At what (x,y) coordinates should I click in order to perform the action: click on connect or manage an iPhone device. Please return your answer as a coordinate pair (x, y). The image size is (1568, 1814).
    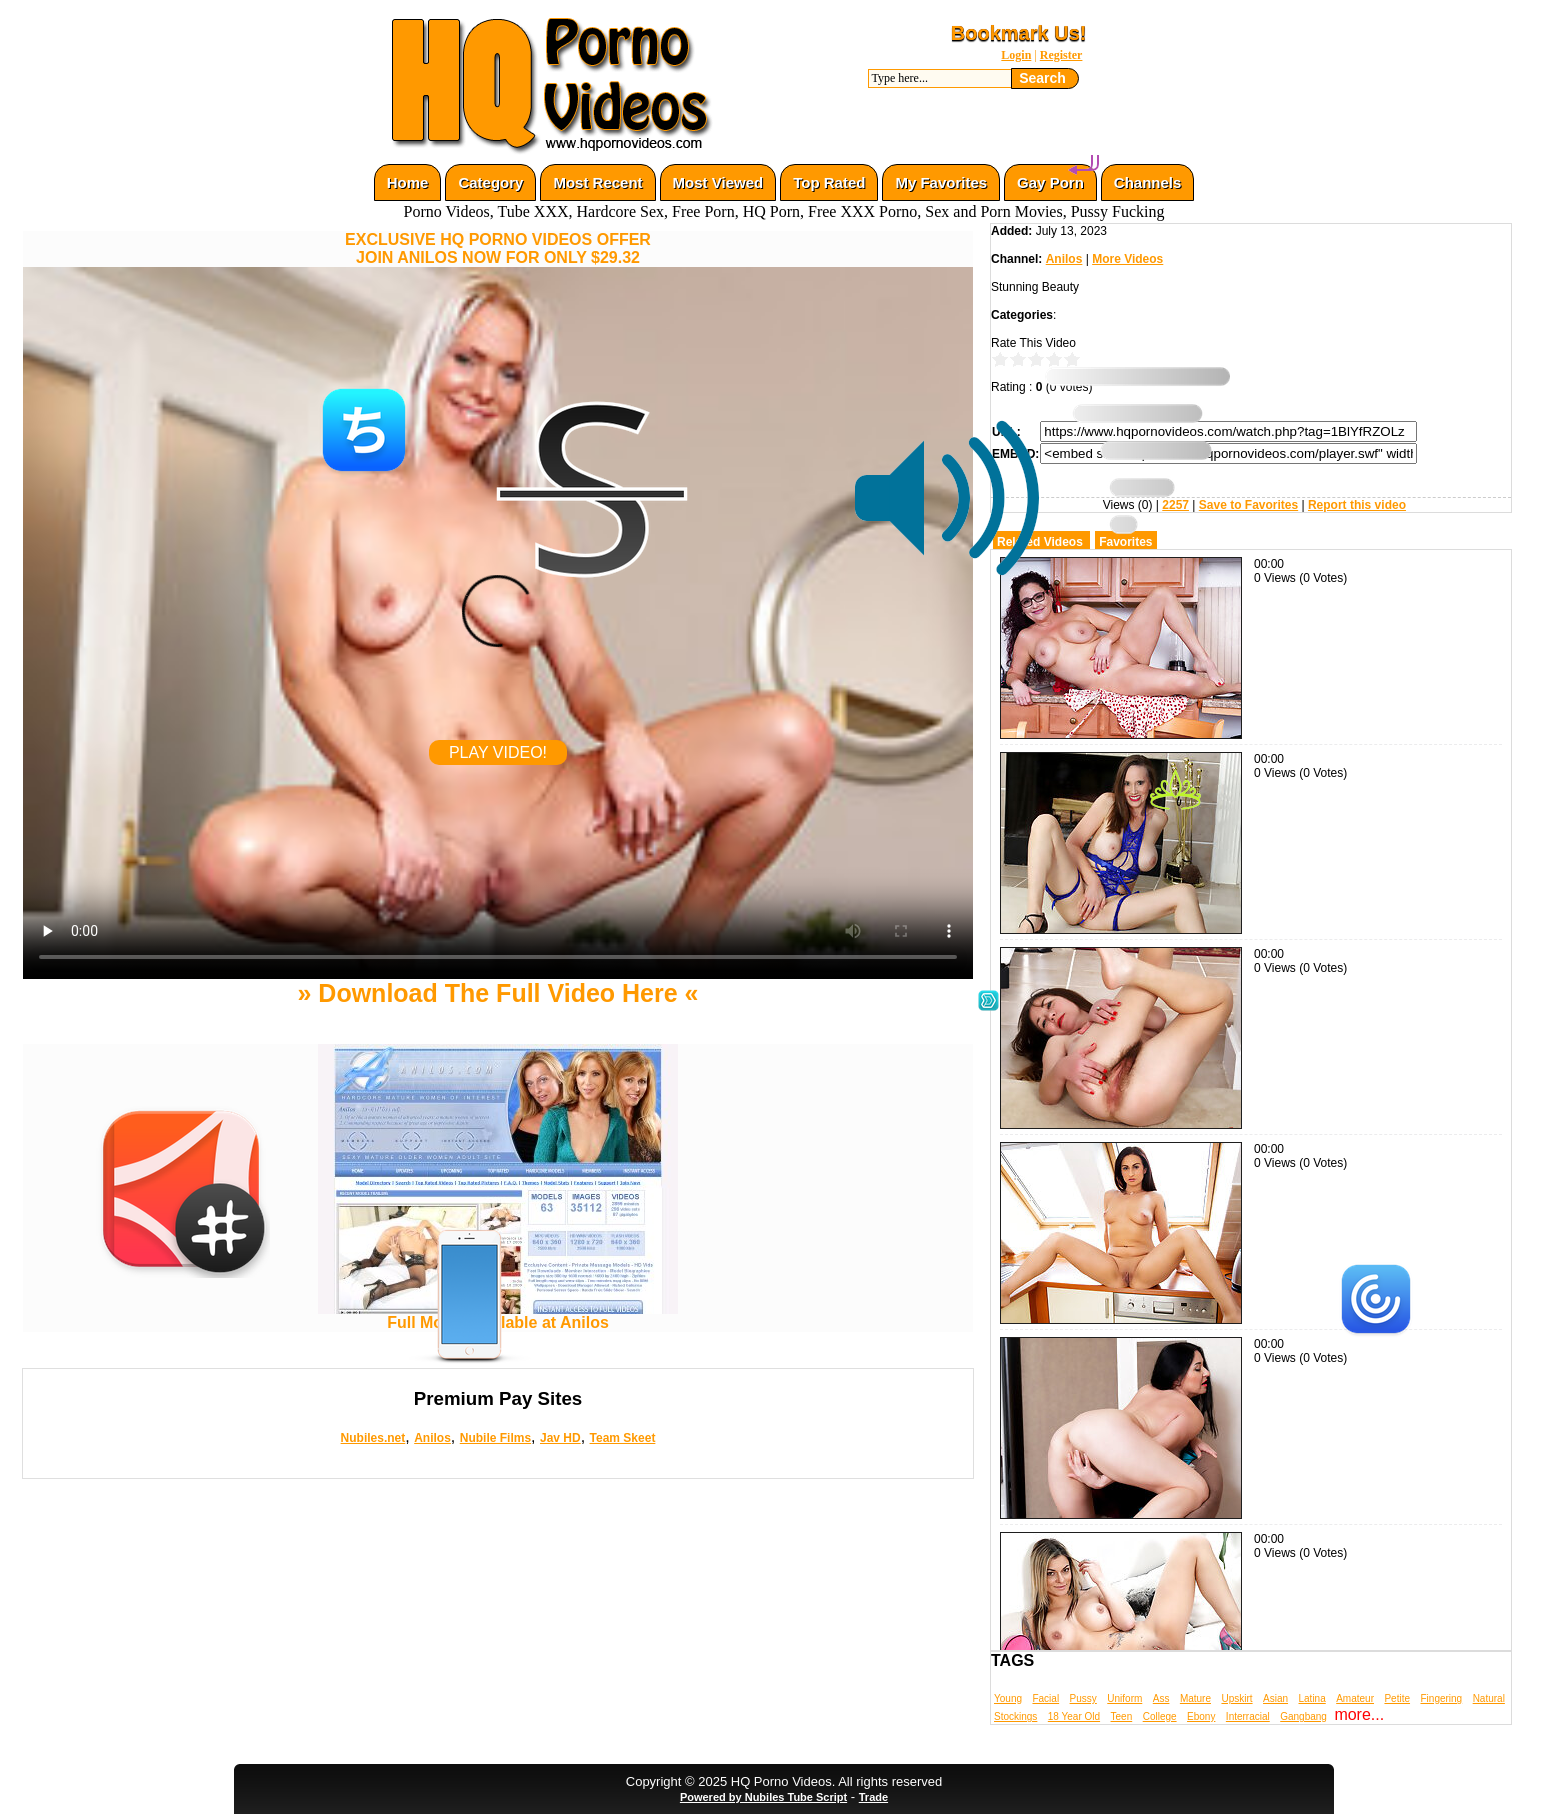
    Looking at the image, I should click on (469, 1296).